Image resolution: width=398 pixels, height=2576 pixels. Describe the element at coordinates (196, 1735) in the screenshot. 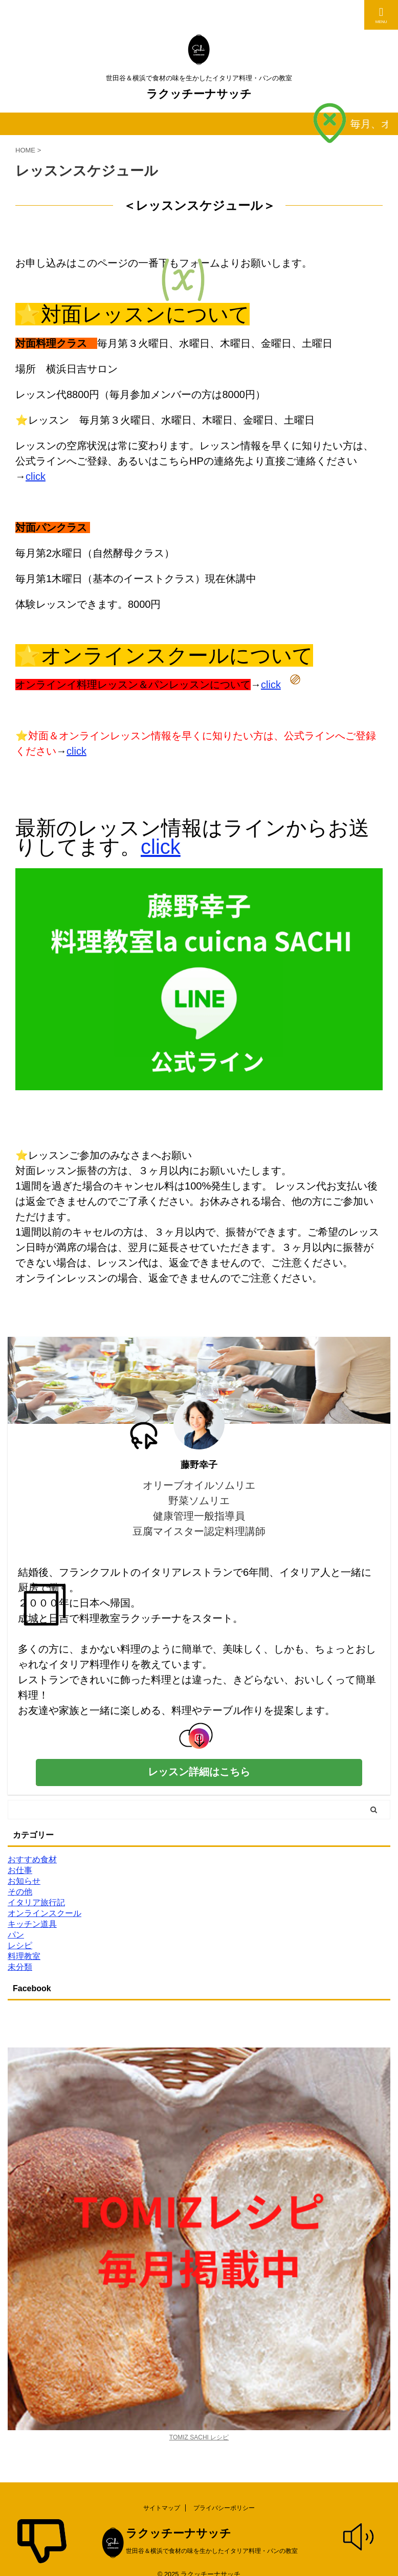

I see `download file from cloud storage` at that location.